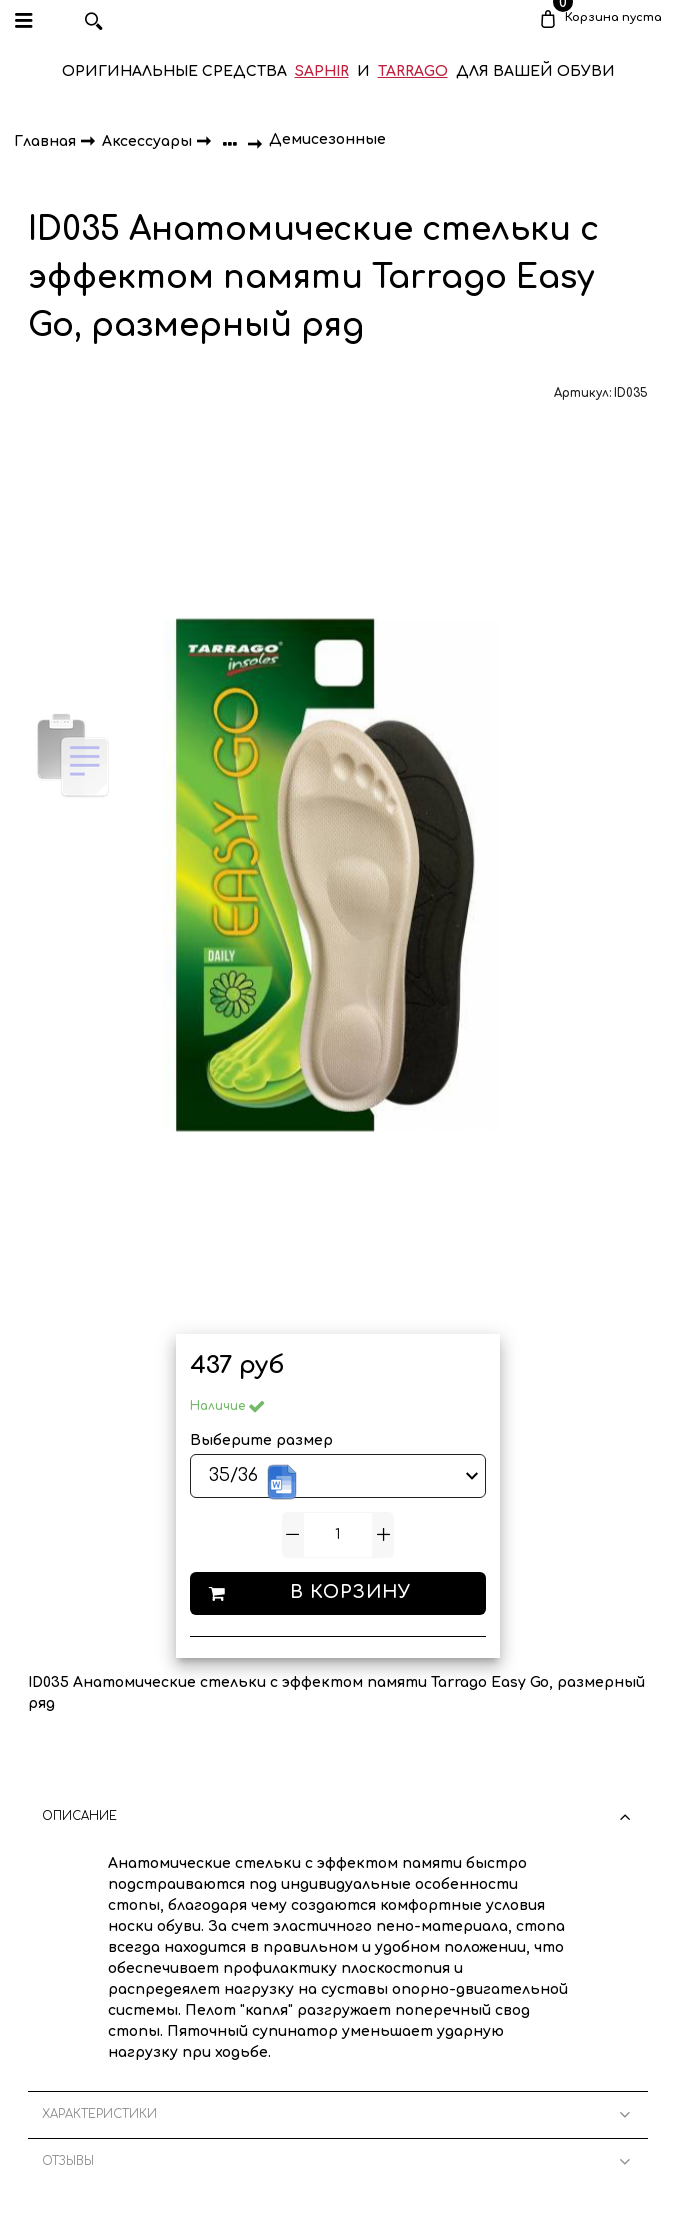  Describe the element at coordinates (282, 1482) in the screenshot. I see `a microsoft word document file` at that location.